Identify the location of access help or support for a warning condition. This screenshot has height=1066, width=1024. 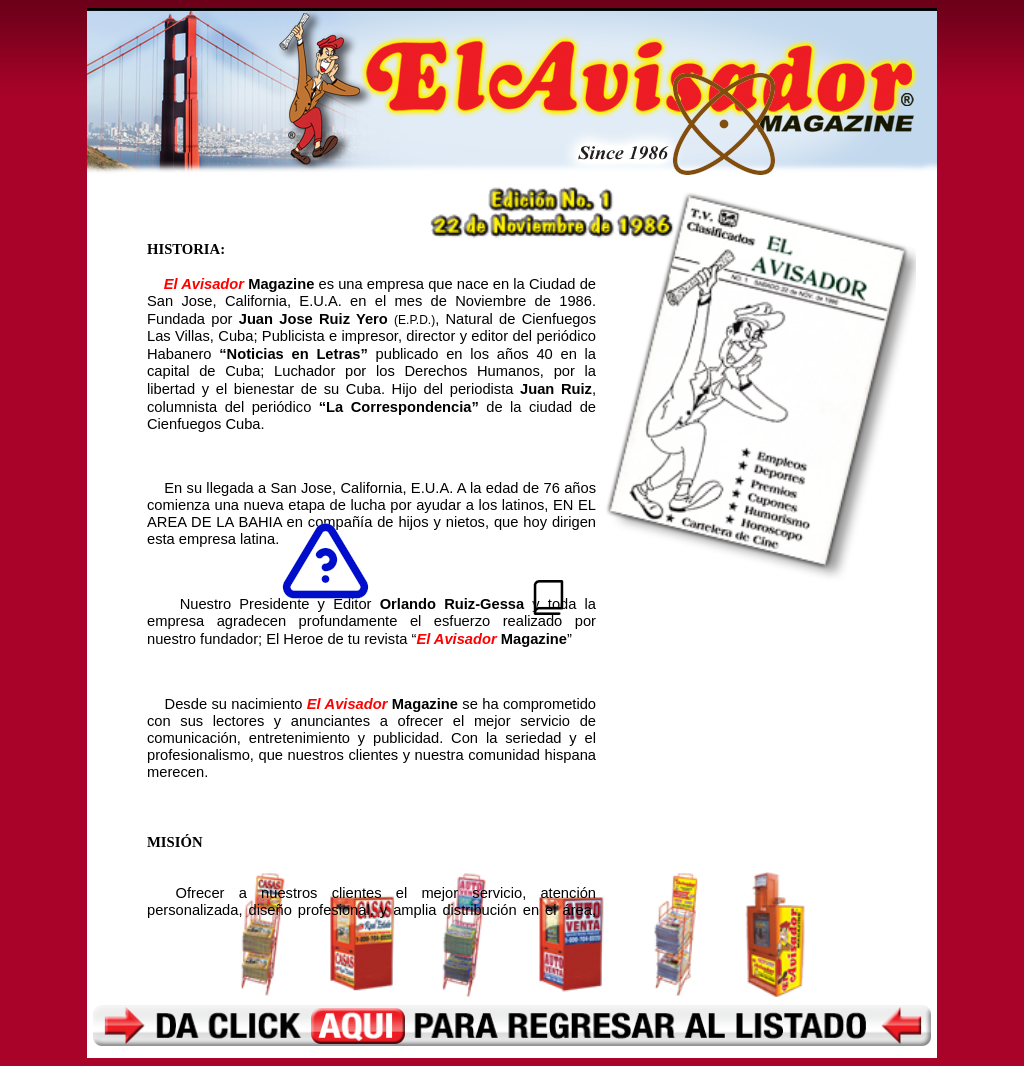
(325, 563).